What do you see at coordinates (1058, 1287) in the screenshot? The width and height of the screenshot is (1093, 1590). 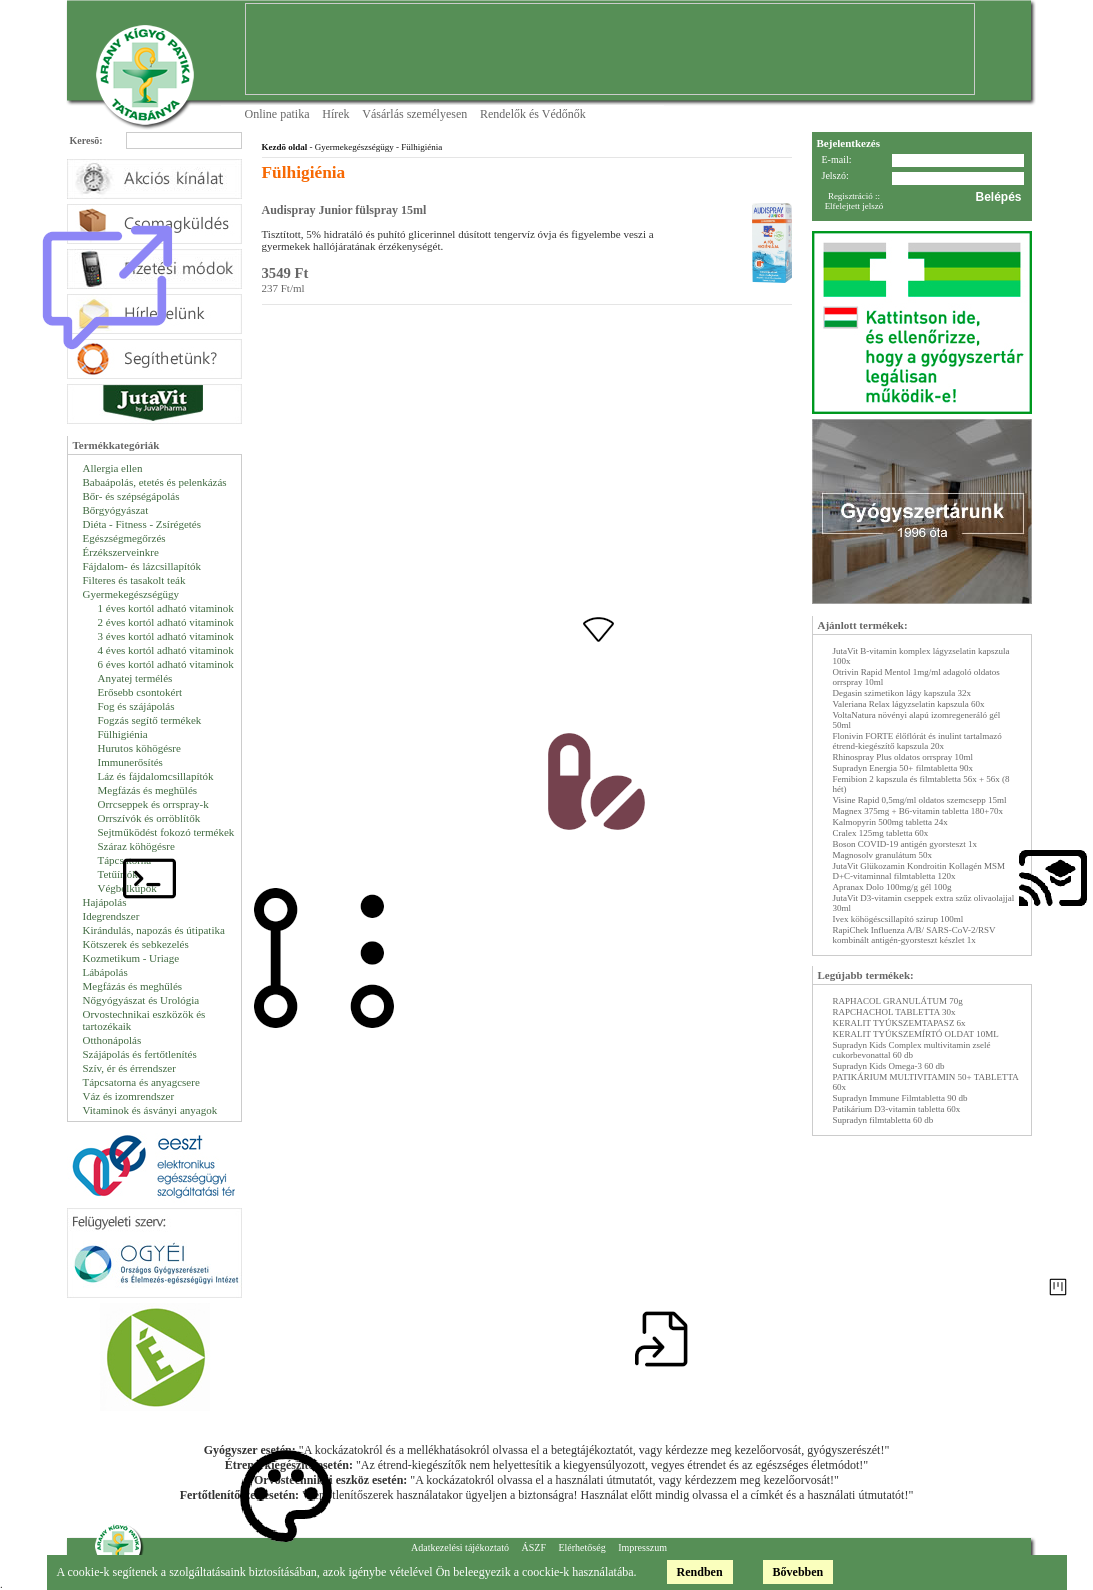 I see `open project board` at bounding box center [1058, 1287].